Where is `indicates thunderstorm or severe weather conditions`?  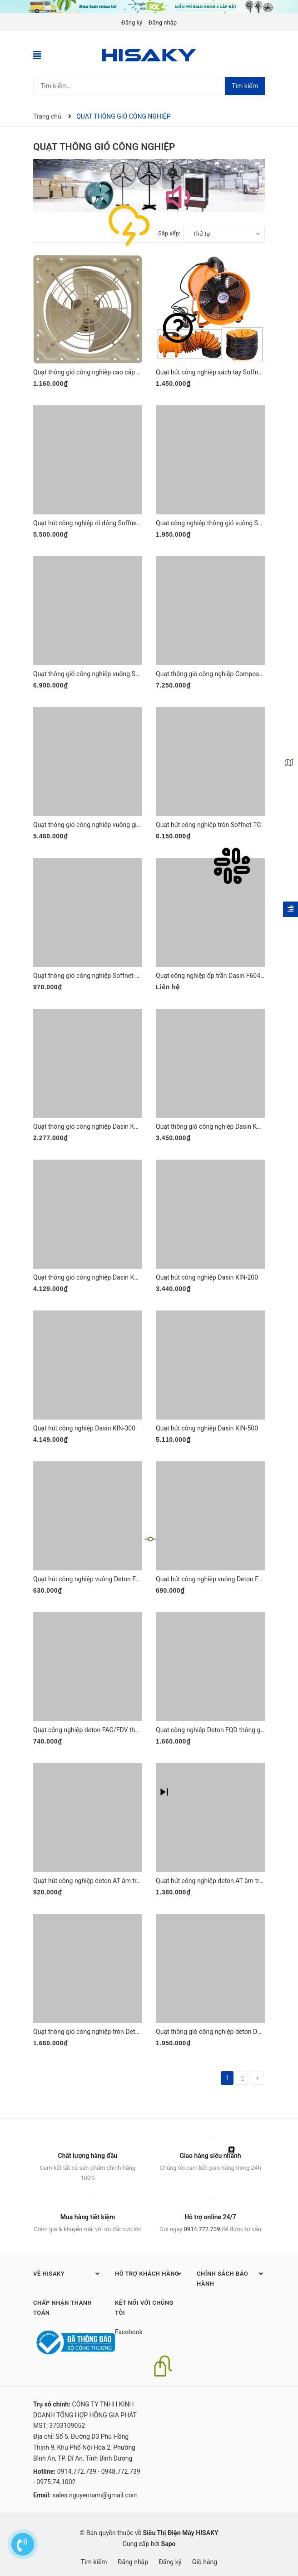 indicates thunderstorm or severe weather conditions is located at coordinates (129, 225).